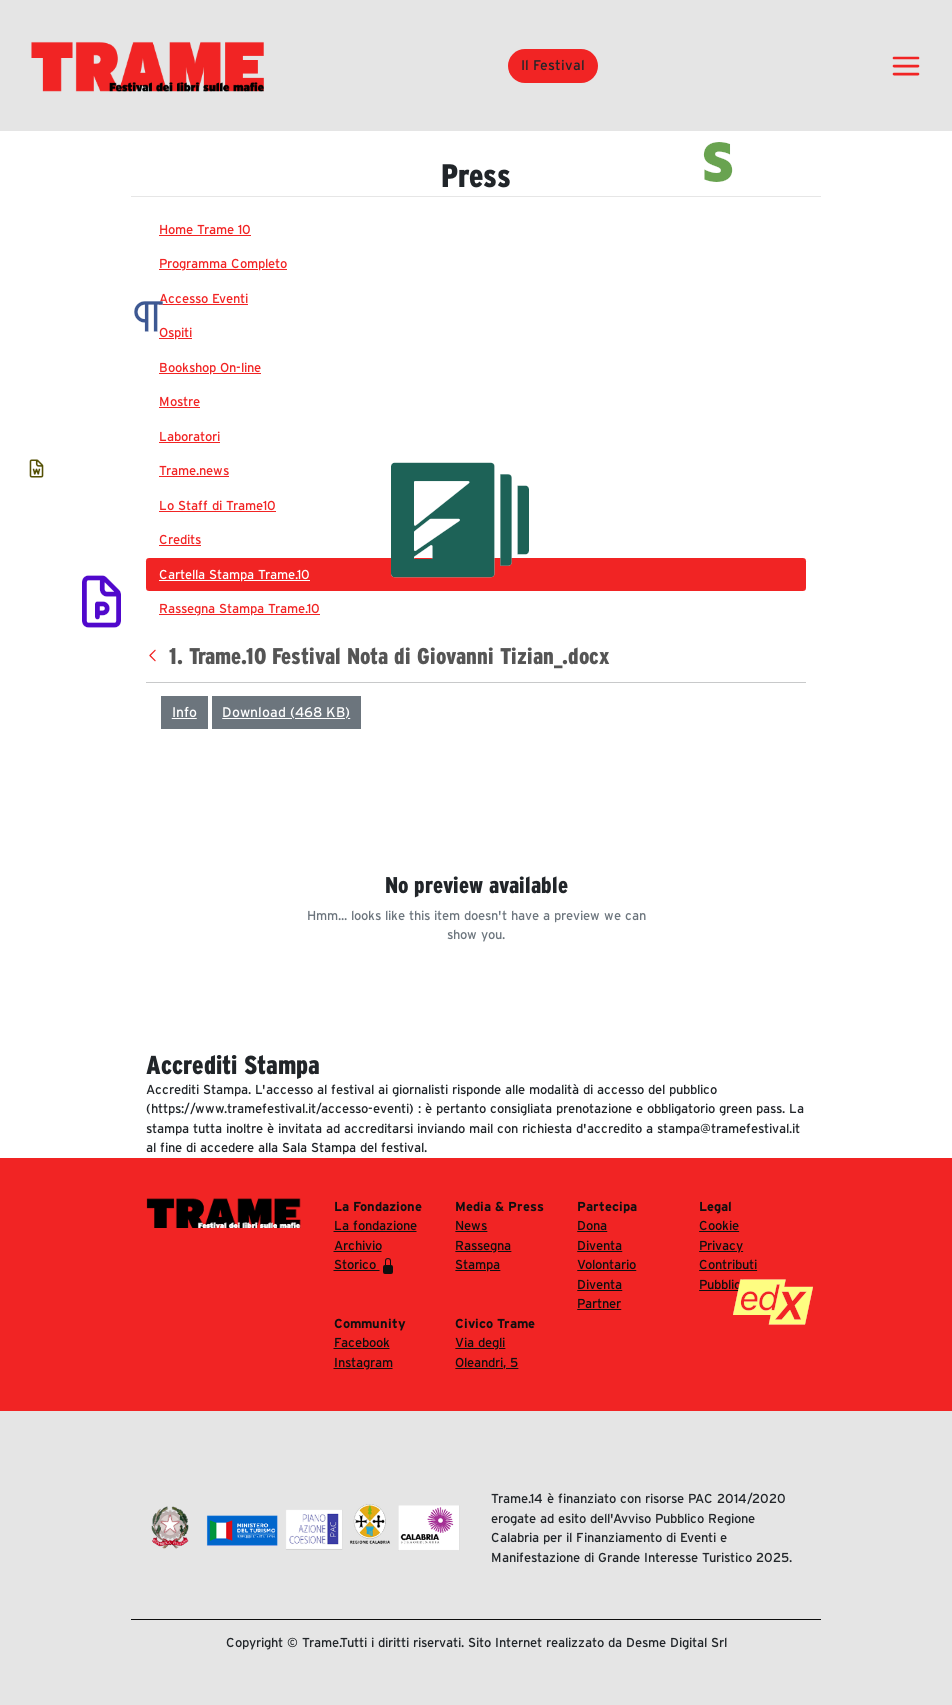  What do you see at coordinates (718, 162) in the screenshot?
I see `stripe payment integration` at bounding box center [718, 162].